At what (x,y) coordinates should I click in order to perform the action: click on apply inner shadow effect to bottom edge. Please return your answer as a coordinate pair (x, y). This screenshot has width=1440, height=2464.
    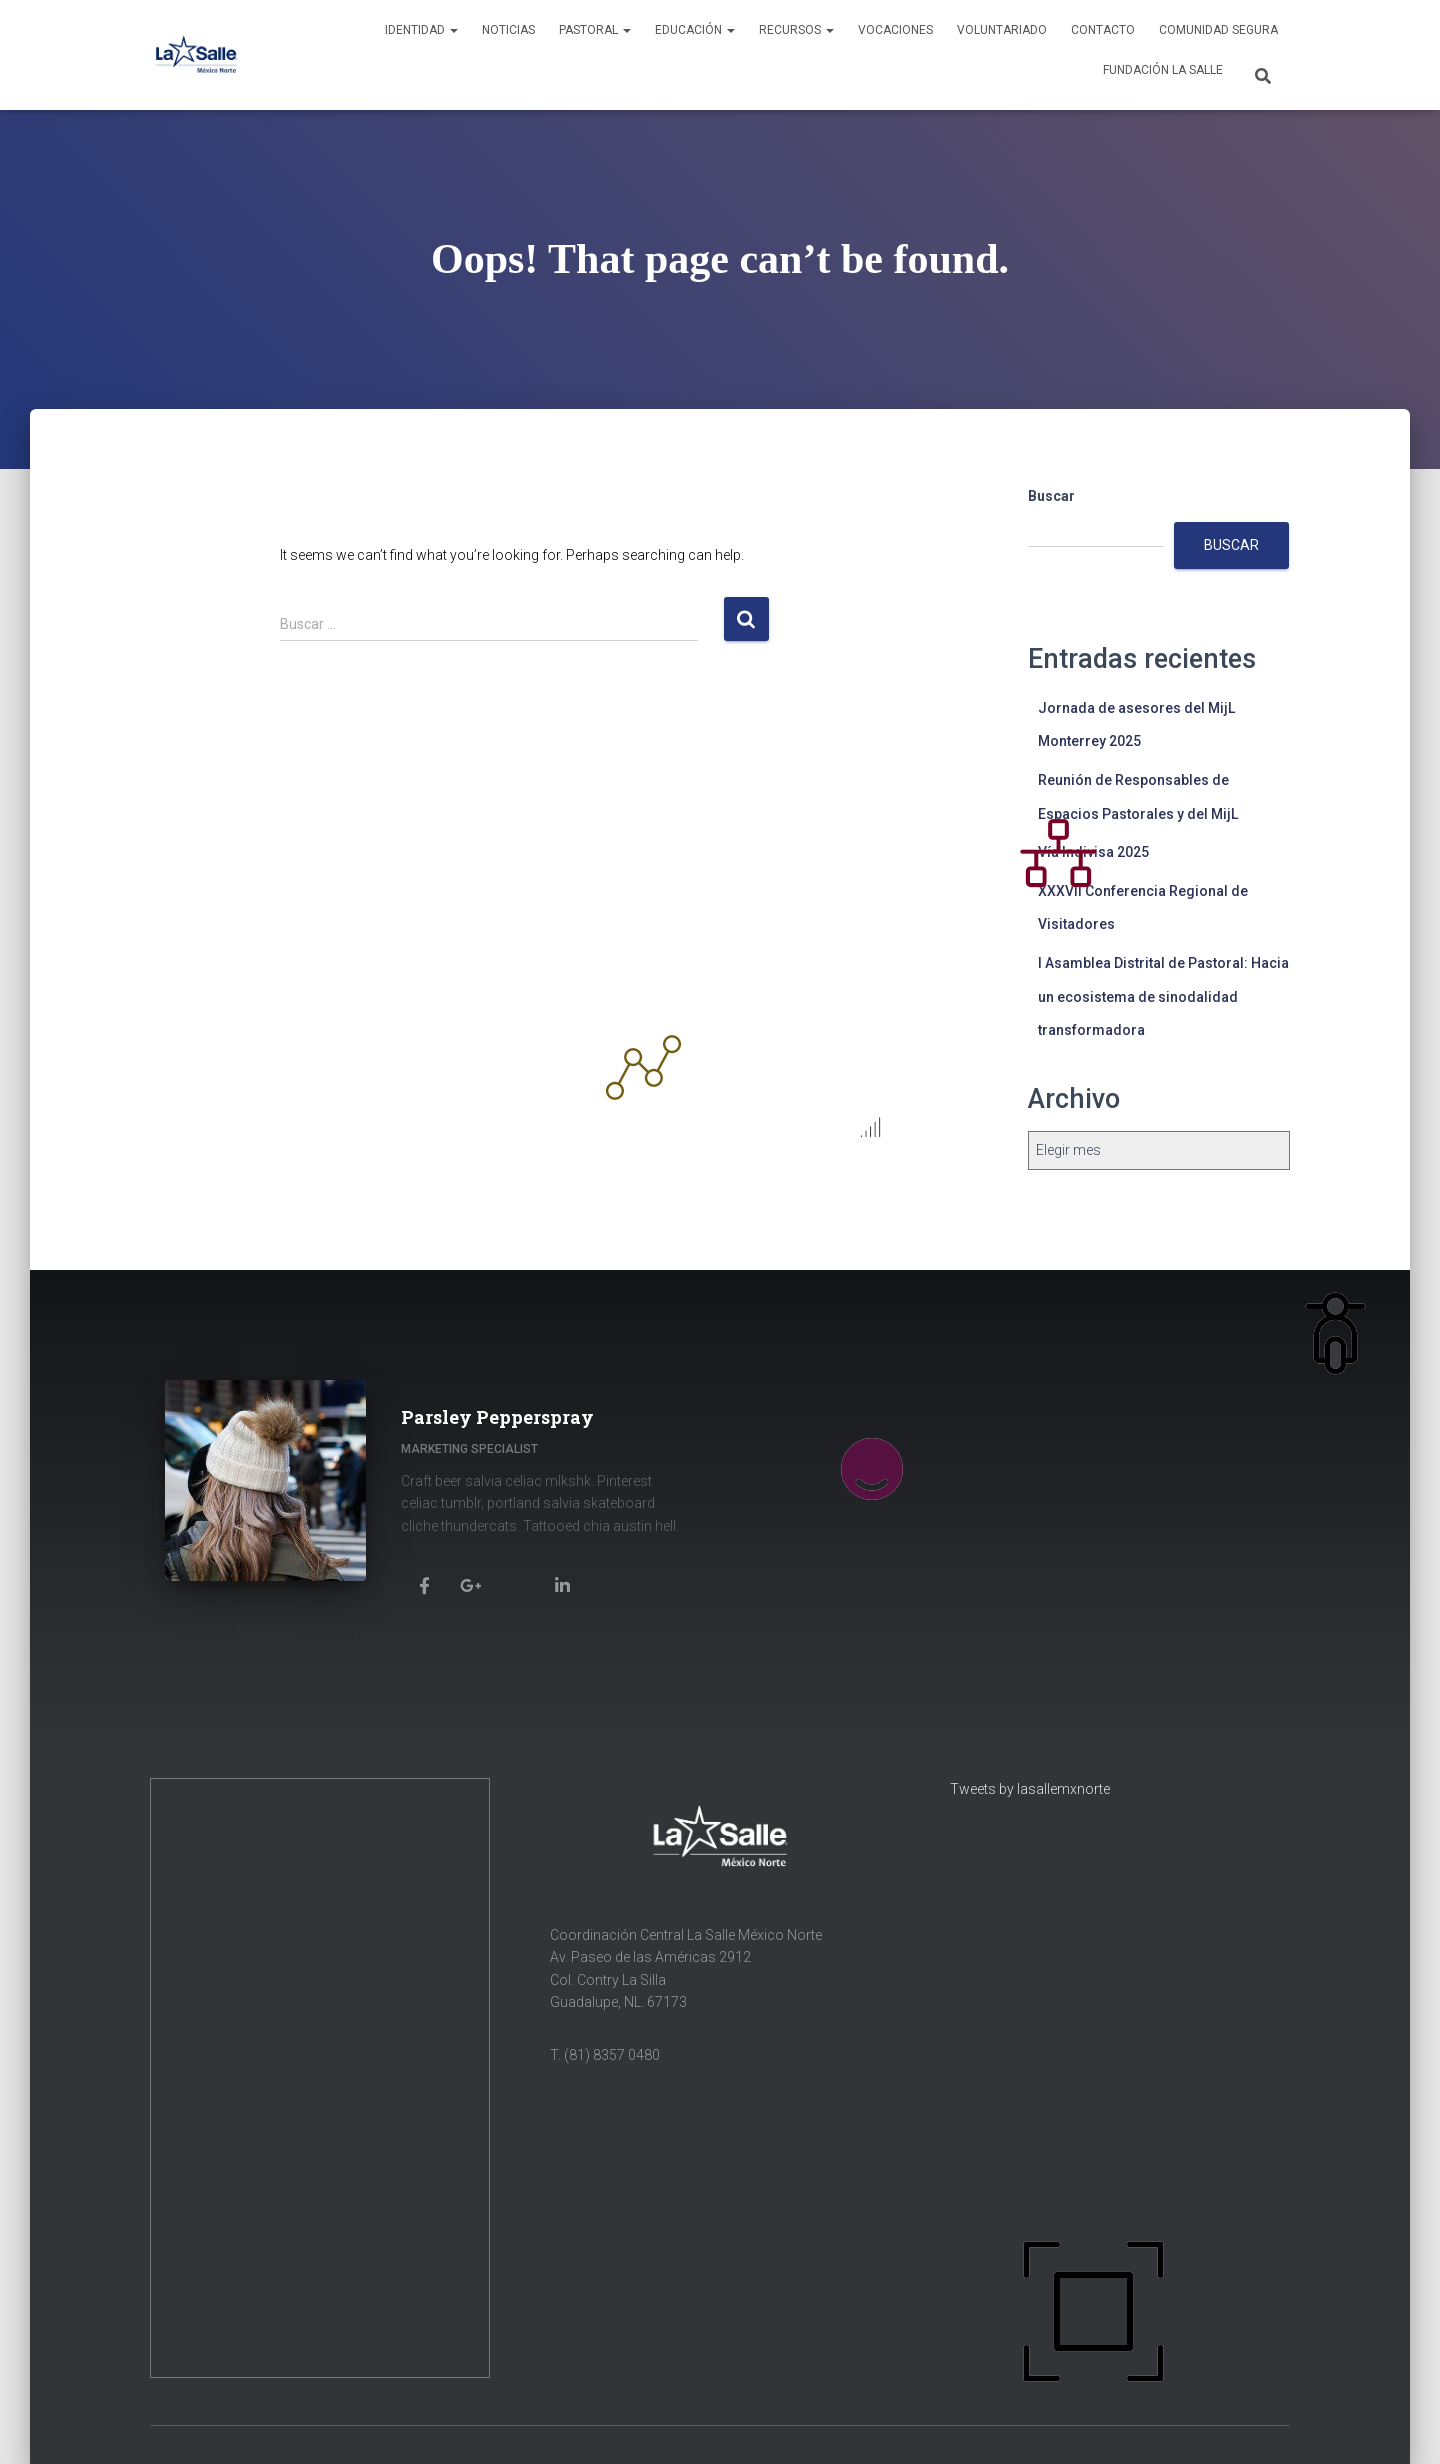
    Looking at the image, I should click on (872, 1469).